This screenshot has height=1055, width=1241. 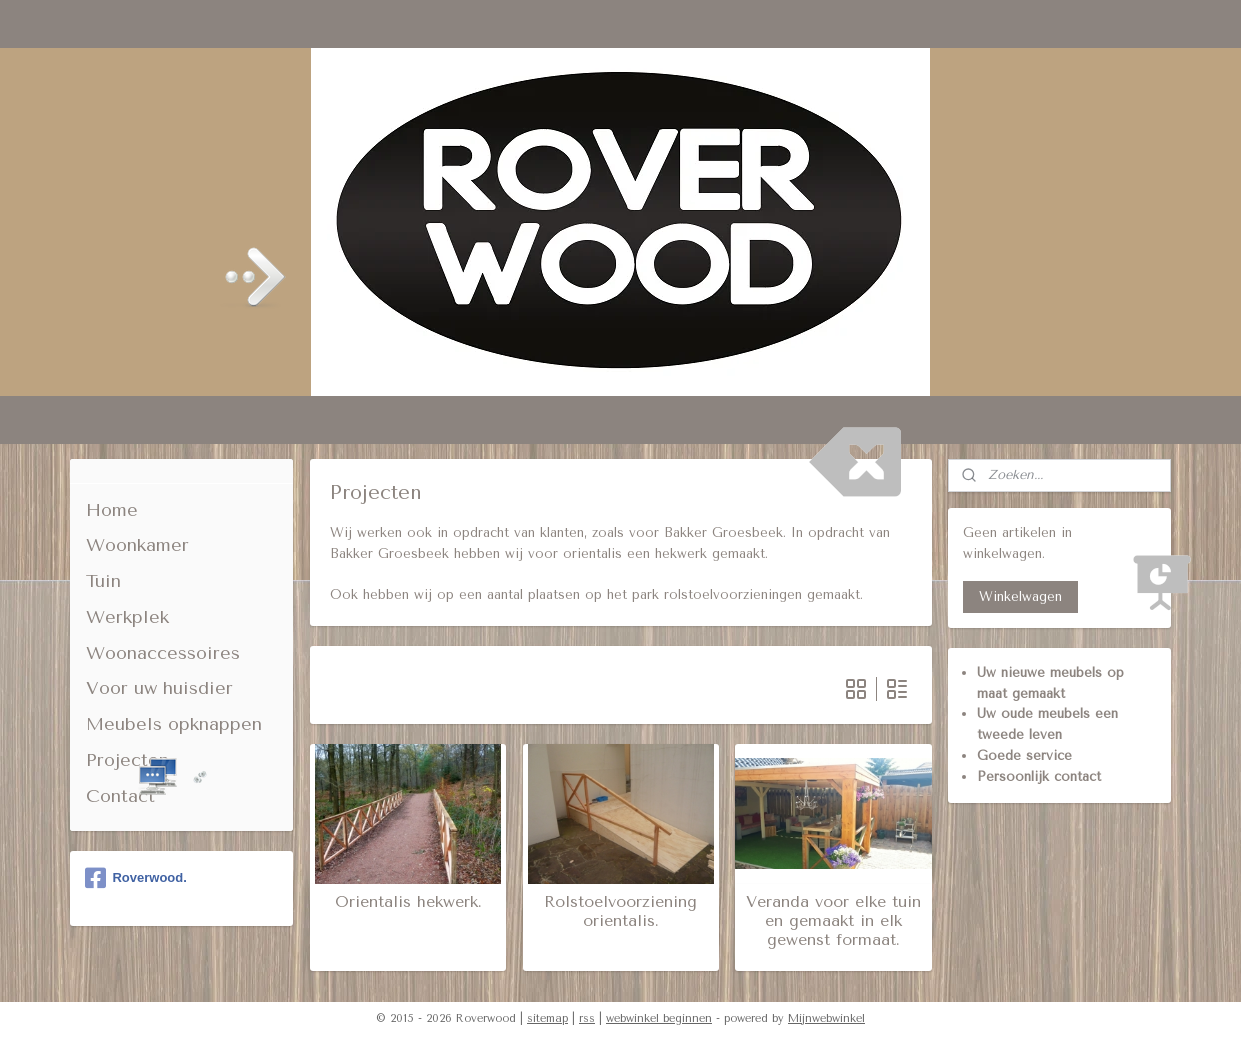 I want to click on indicates data is being transmitted over the network, so click(x=157, y=776).